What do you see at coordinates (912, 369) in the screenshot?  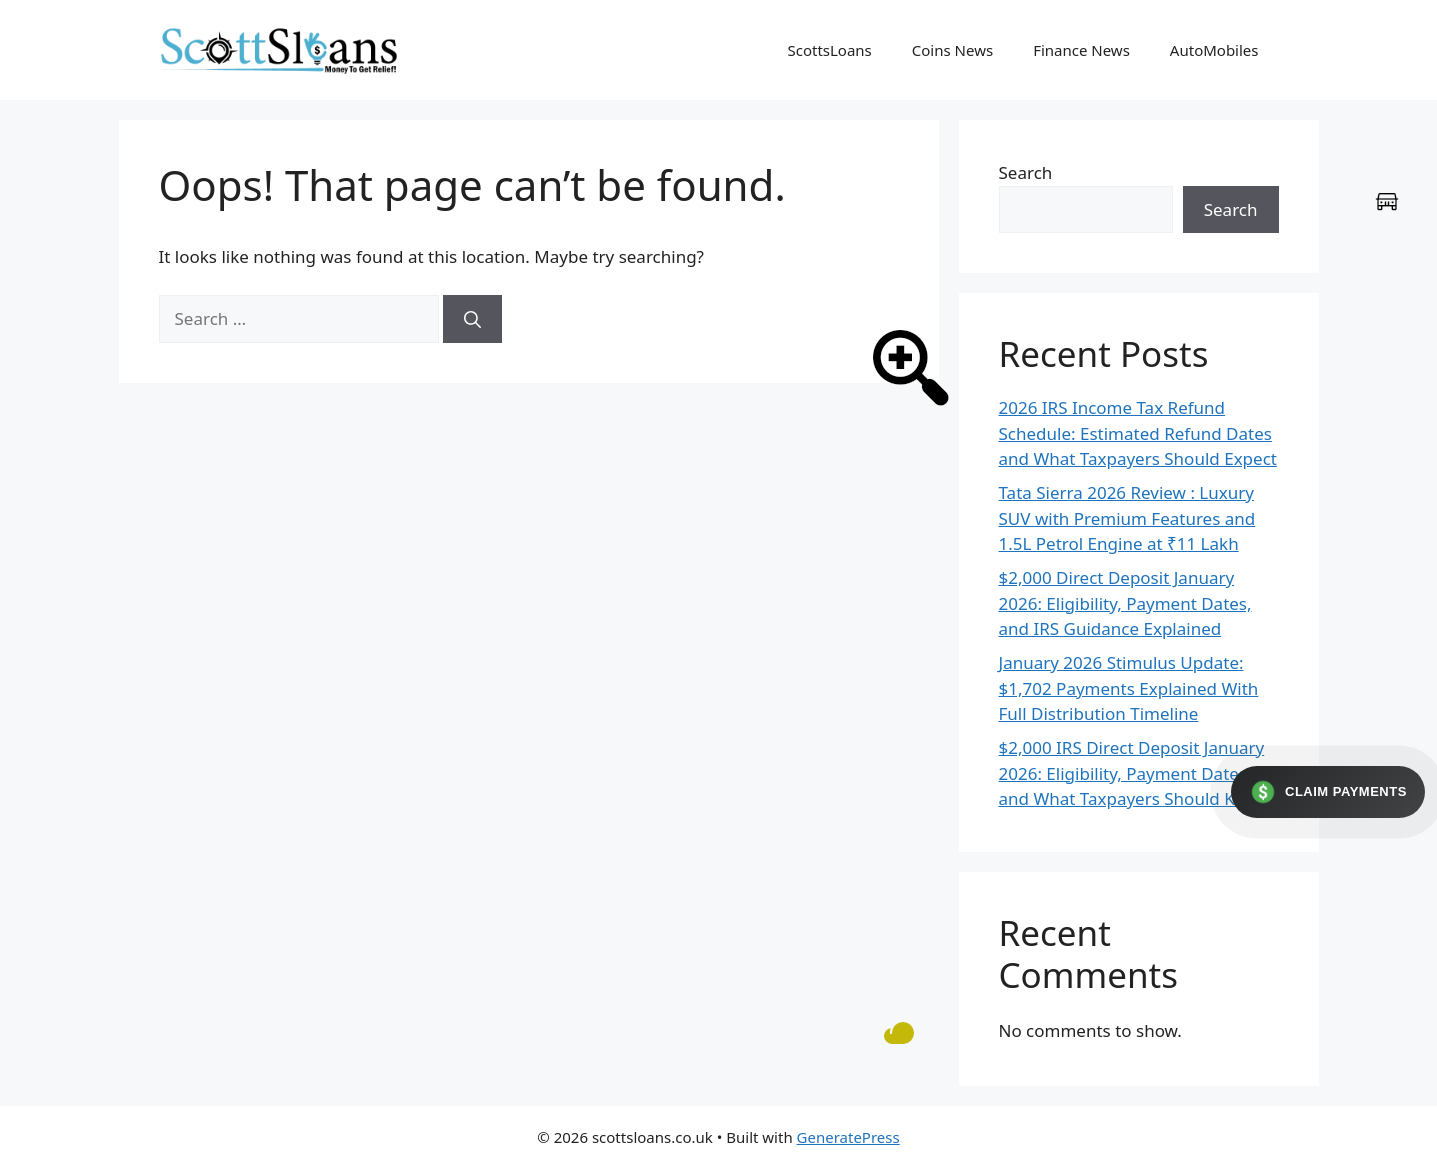 I see `zoom in on content` at bounding box center [912, 369].